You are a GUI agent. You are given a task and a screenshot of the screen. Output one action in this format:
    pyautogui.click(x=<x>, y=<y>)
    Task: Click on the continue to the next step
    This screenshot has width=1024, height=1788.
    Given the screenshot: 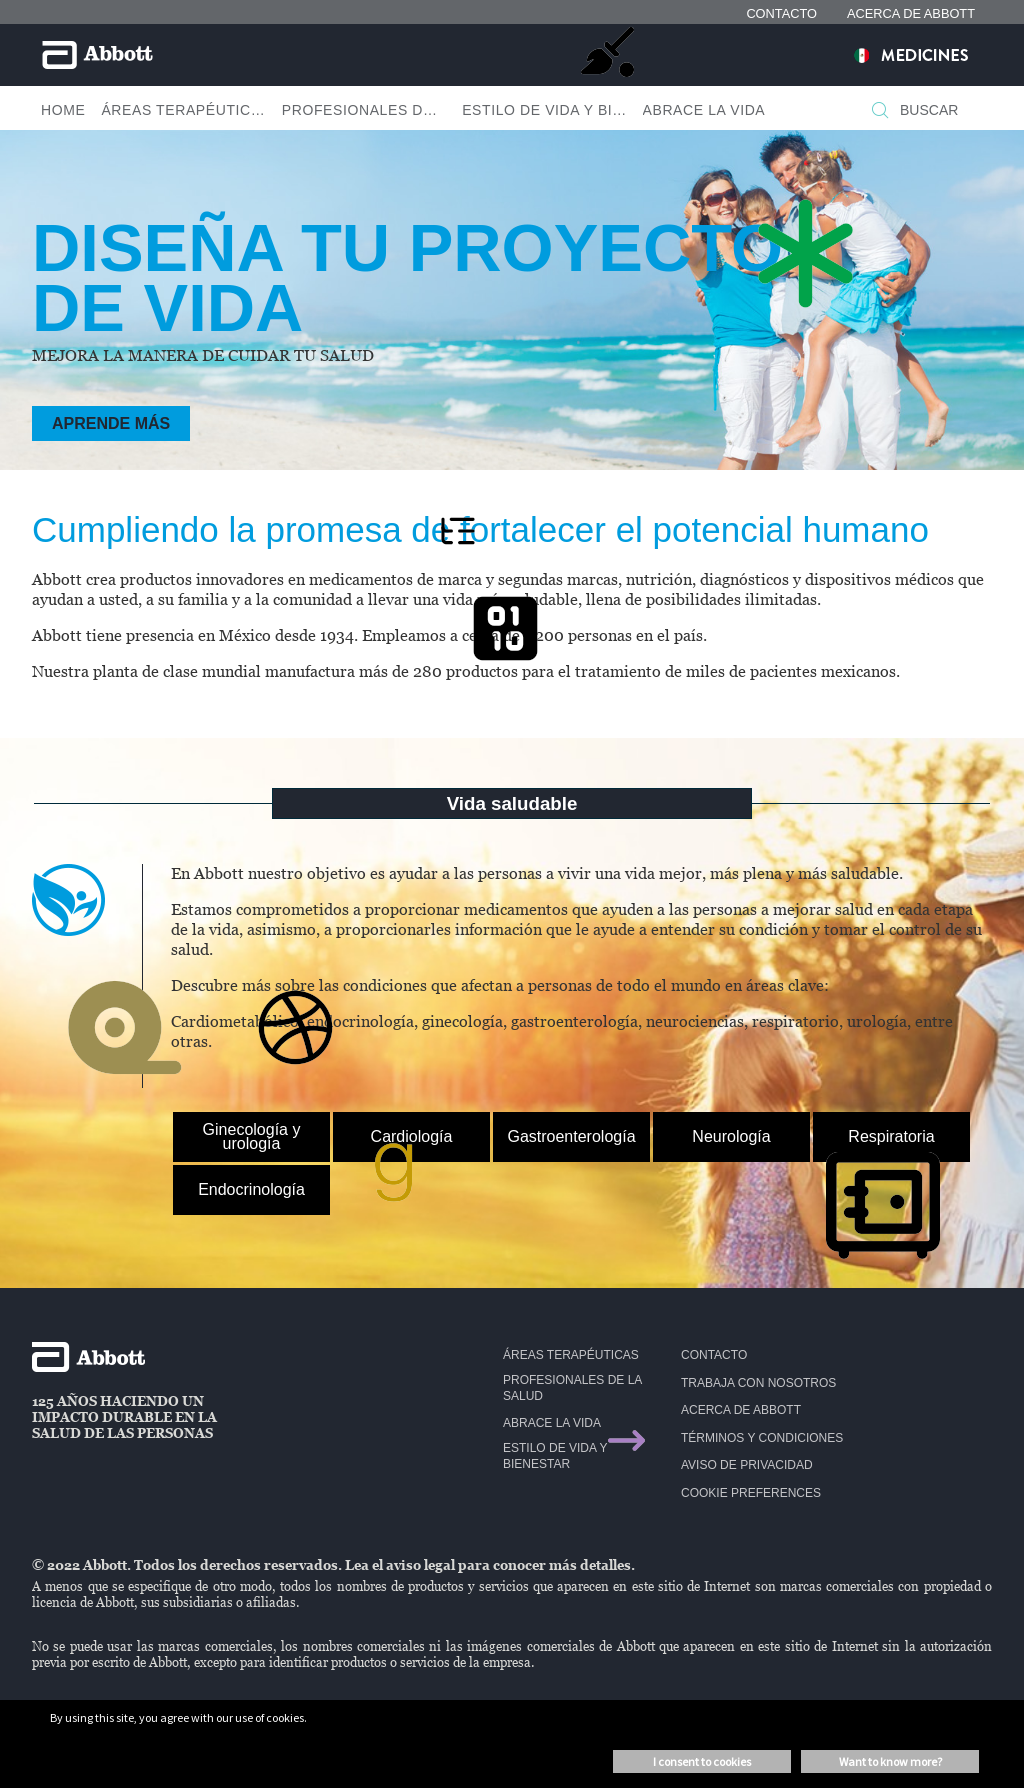 What is the action you would take?
    pyautogui.click(x=626, y=1440)
    